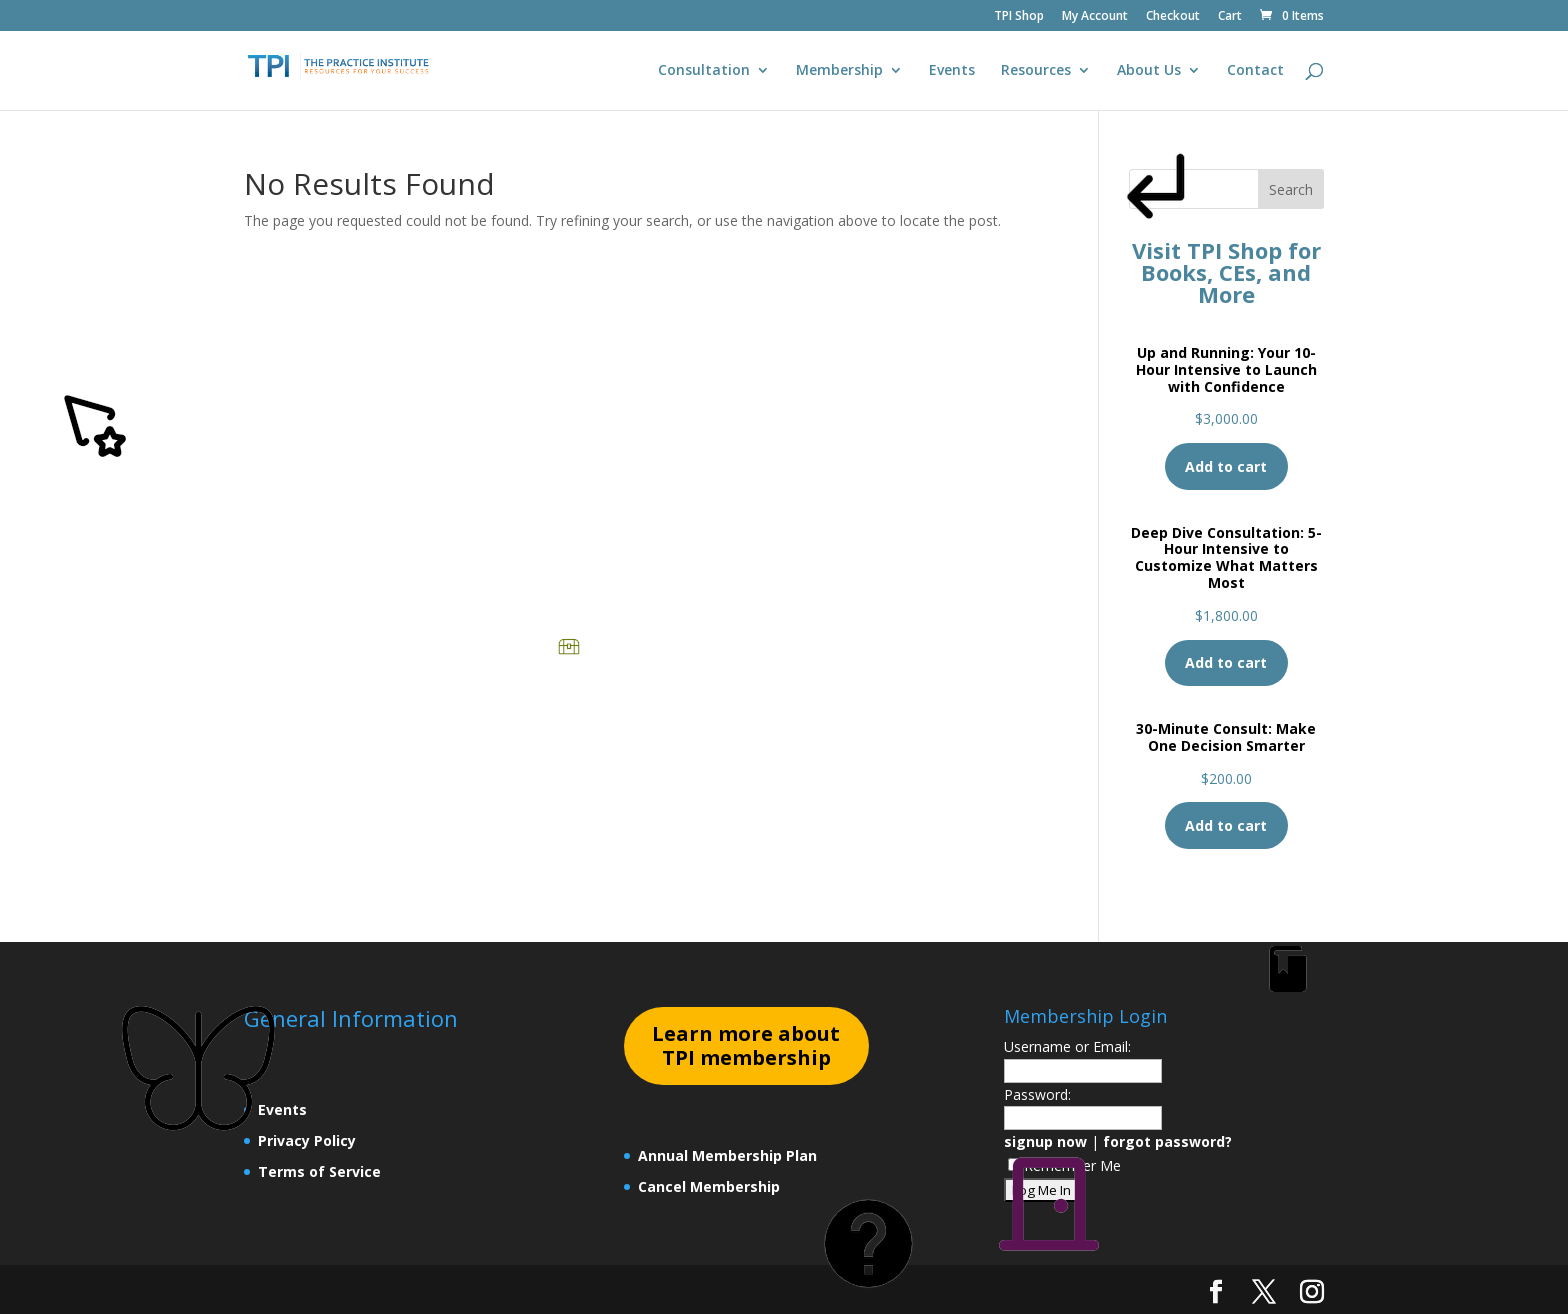 The image size is (1568, 1314). Describe the element at coordinates (1153, 185) in the screenshot. I see `navigate back to parent directory` at that location.